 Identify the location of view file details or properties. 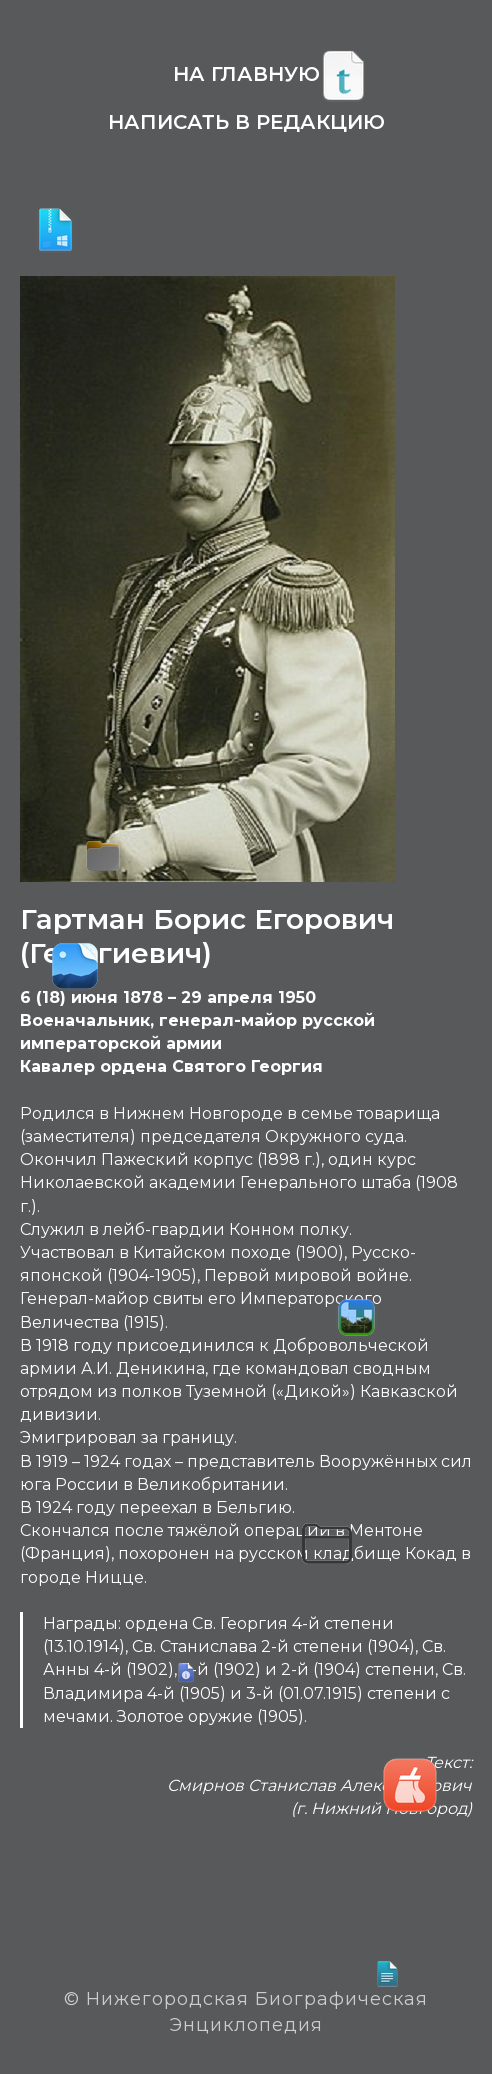
(186, 1673).